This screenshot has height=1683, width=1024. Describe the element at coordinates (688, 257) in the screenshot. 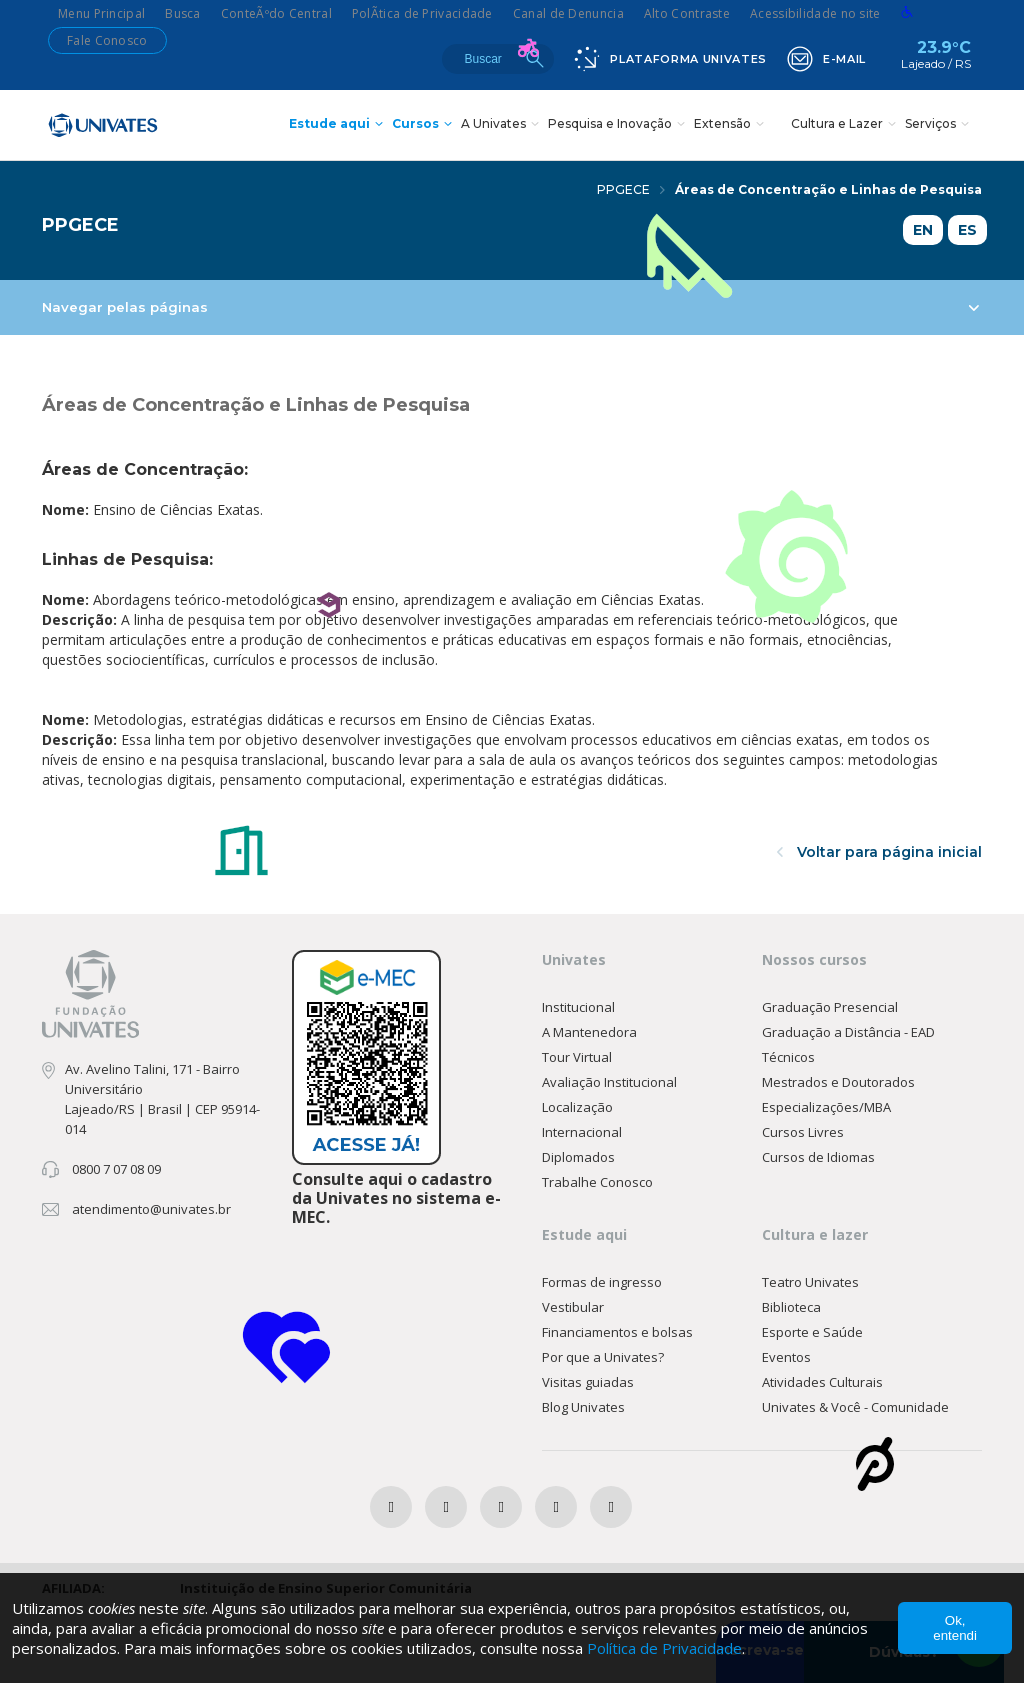

I see `indicates mature or violent content warning` at that location.